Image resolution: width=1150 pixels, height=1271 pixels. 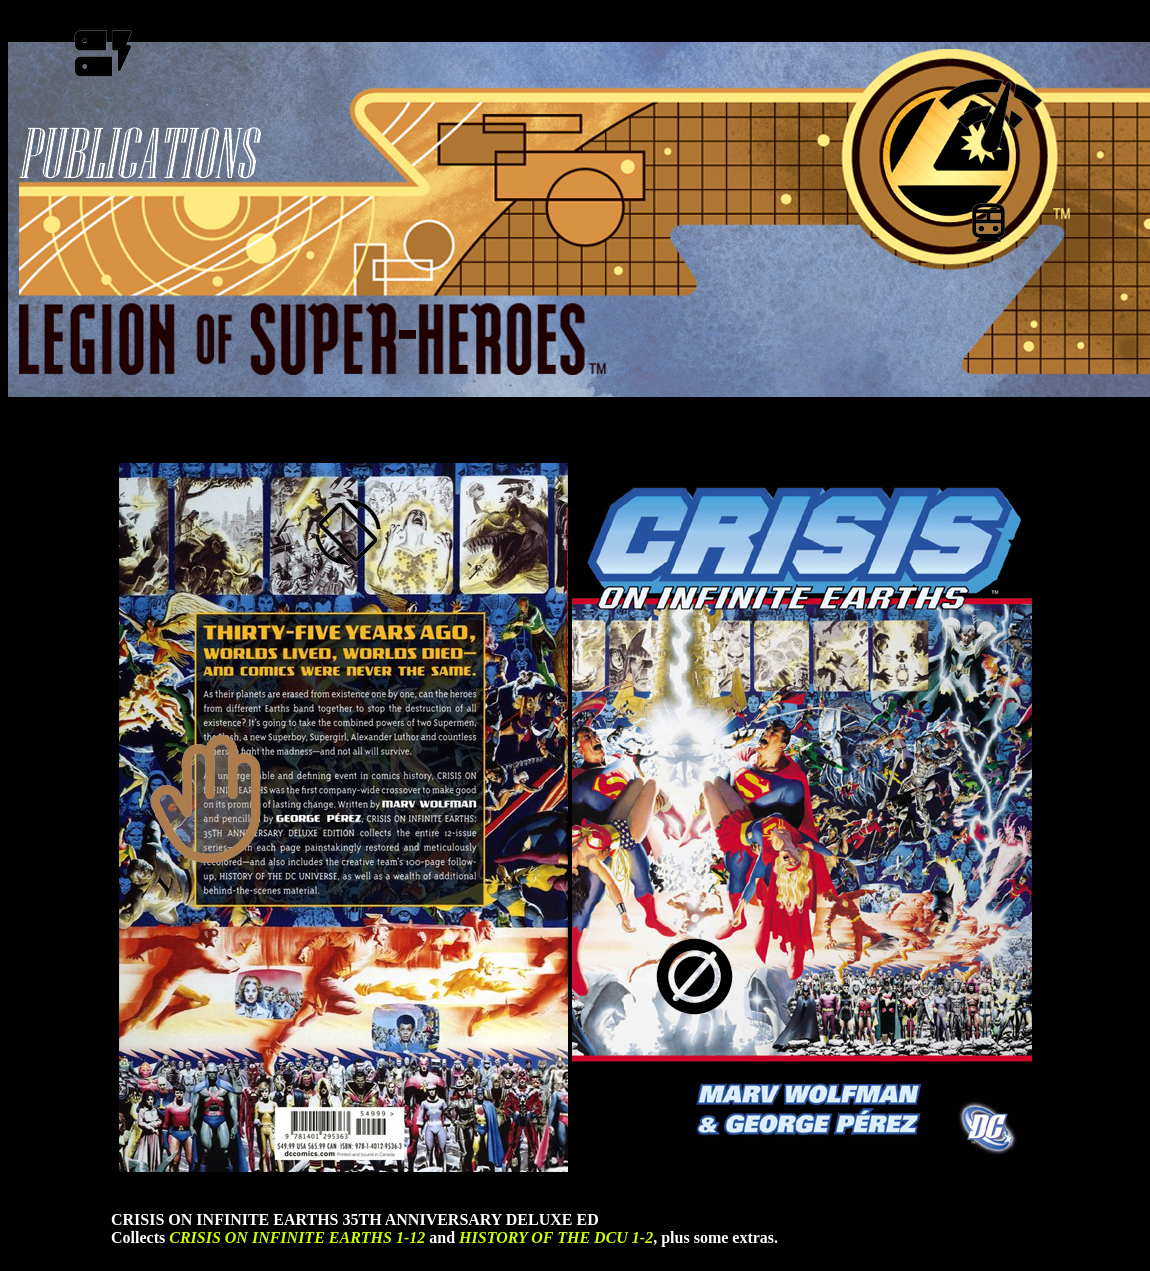 What do you see at coordinates (103, 53) in the screenshot?
I see `access dynamic or auto-generated forms` at bounding box center [103, 53].